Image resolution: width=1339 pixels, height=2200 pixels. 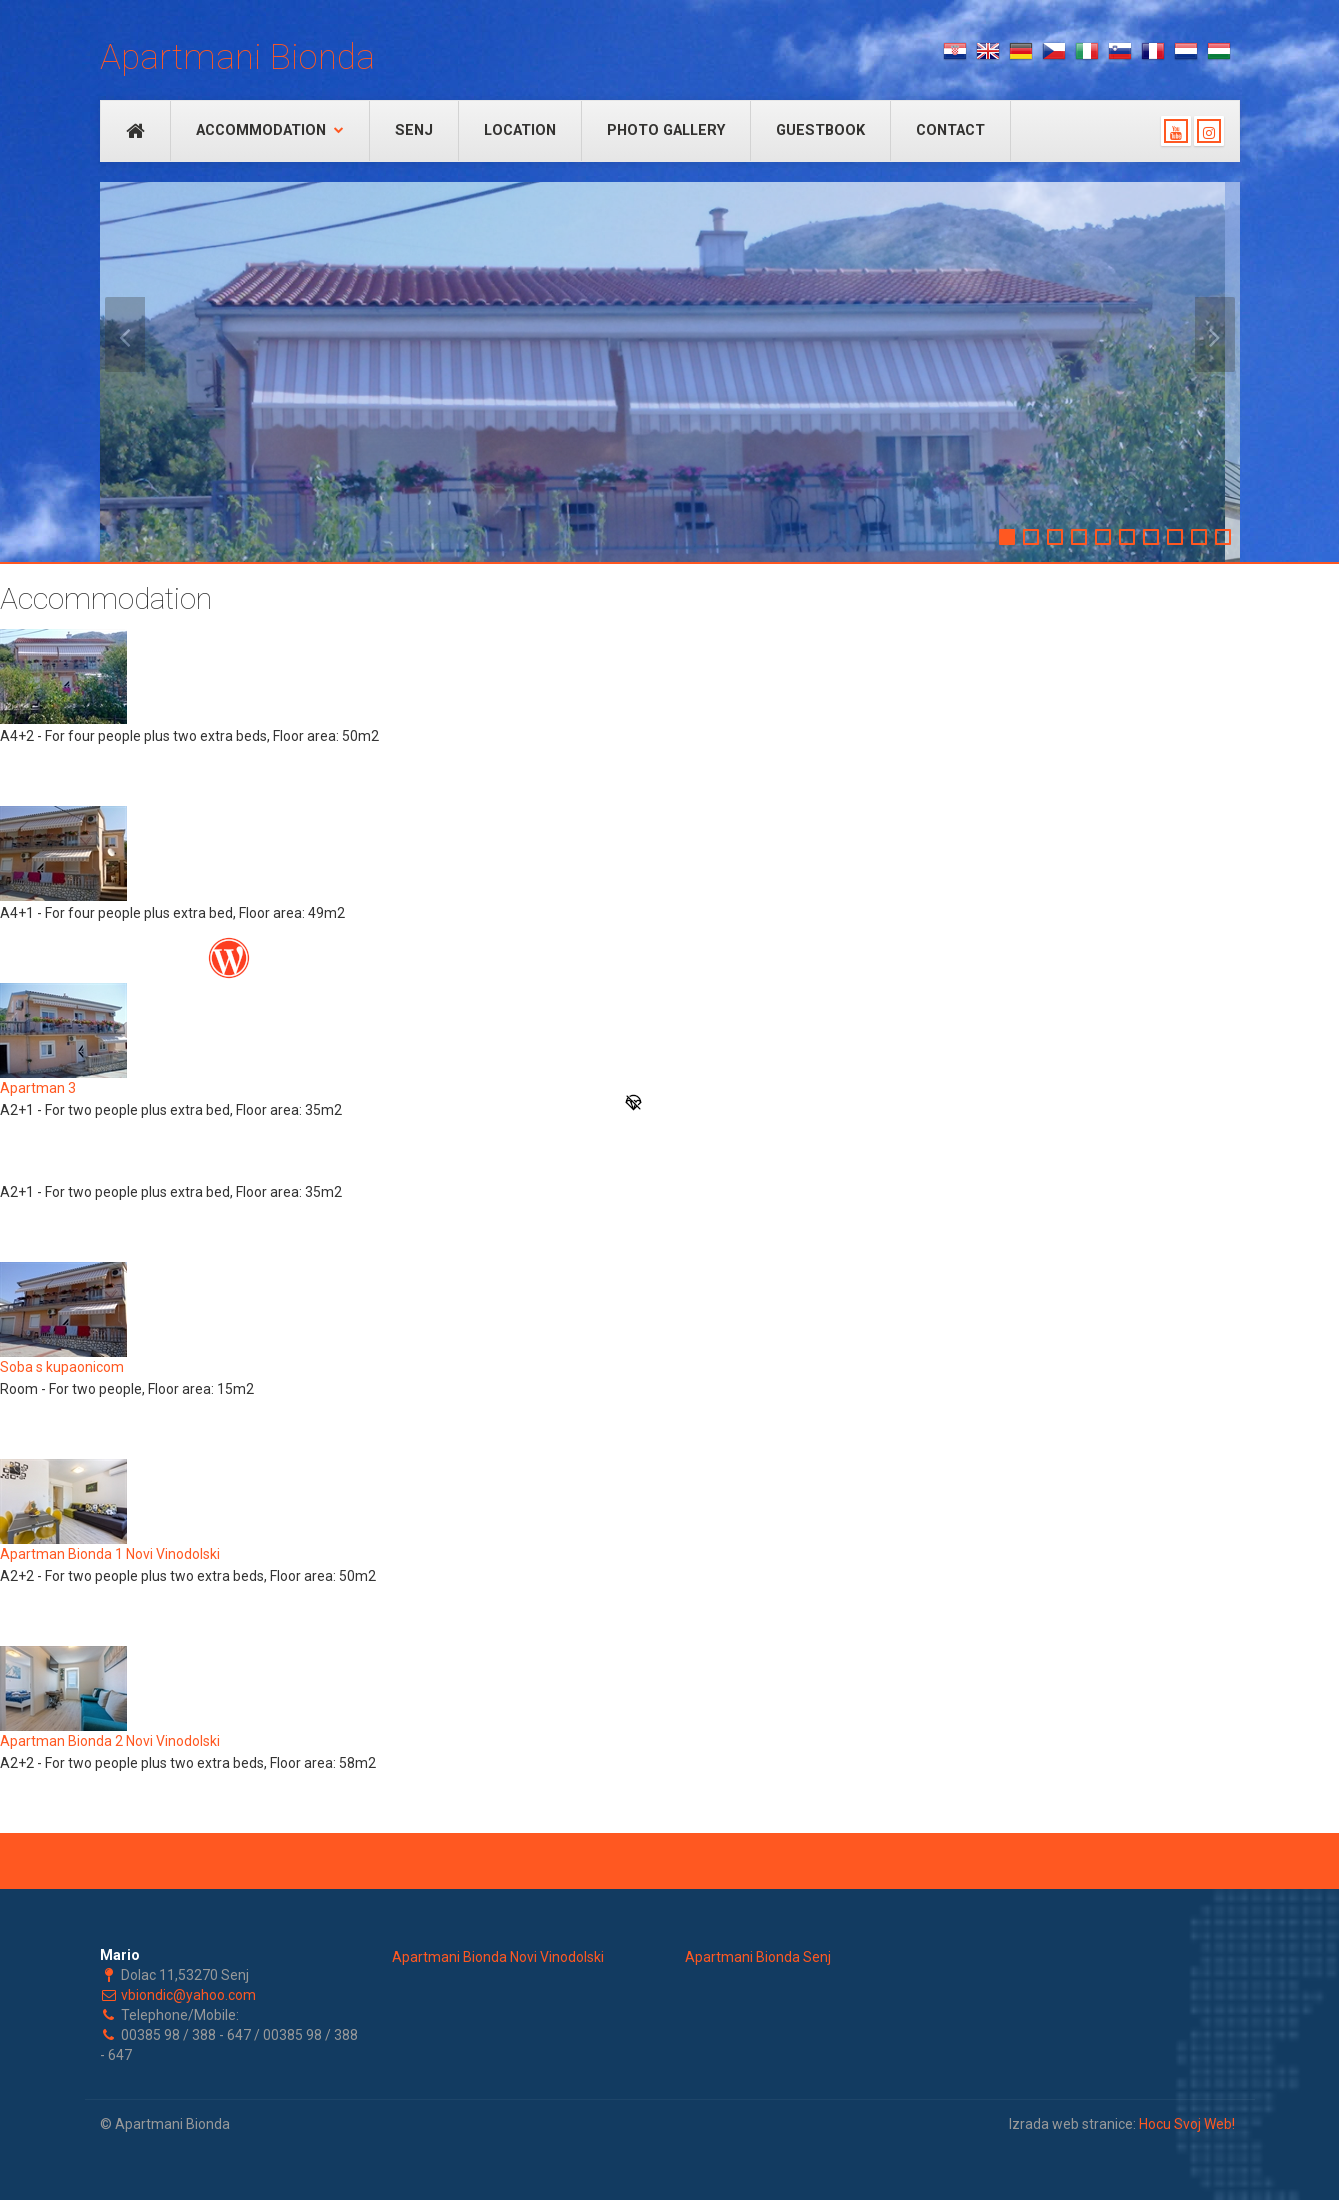 I want to click on parachute deployment disabled, so click(x=633, y=1102).